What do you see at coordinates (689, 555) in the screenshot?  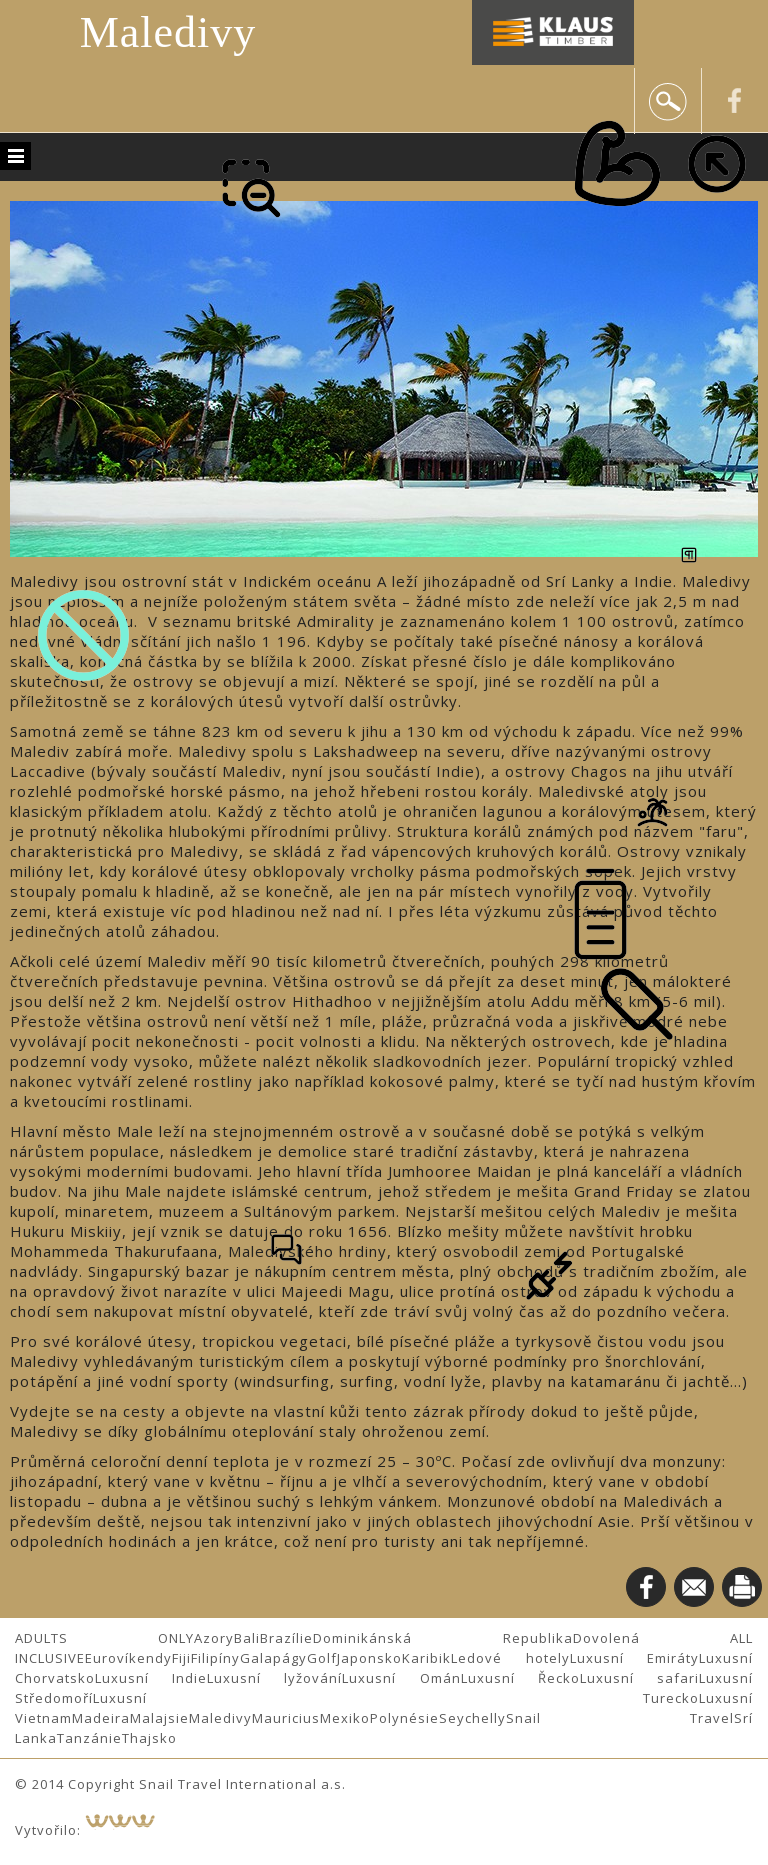 I see `toggle paragraph formatting marks` at bounding box center [689, 555].